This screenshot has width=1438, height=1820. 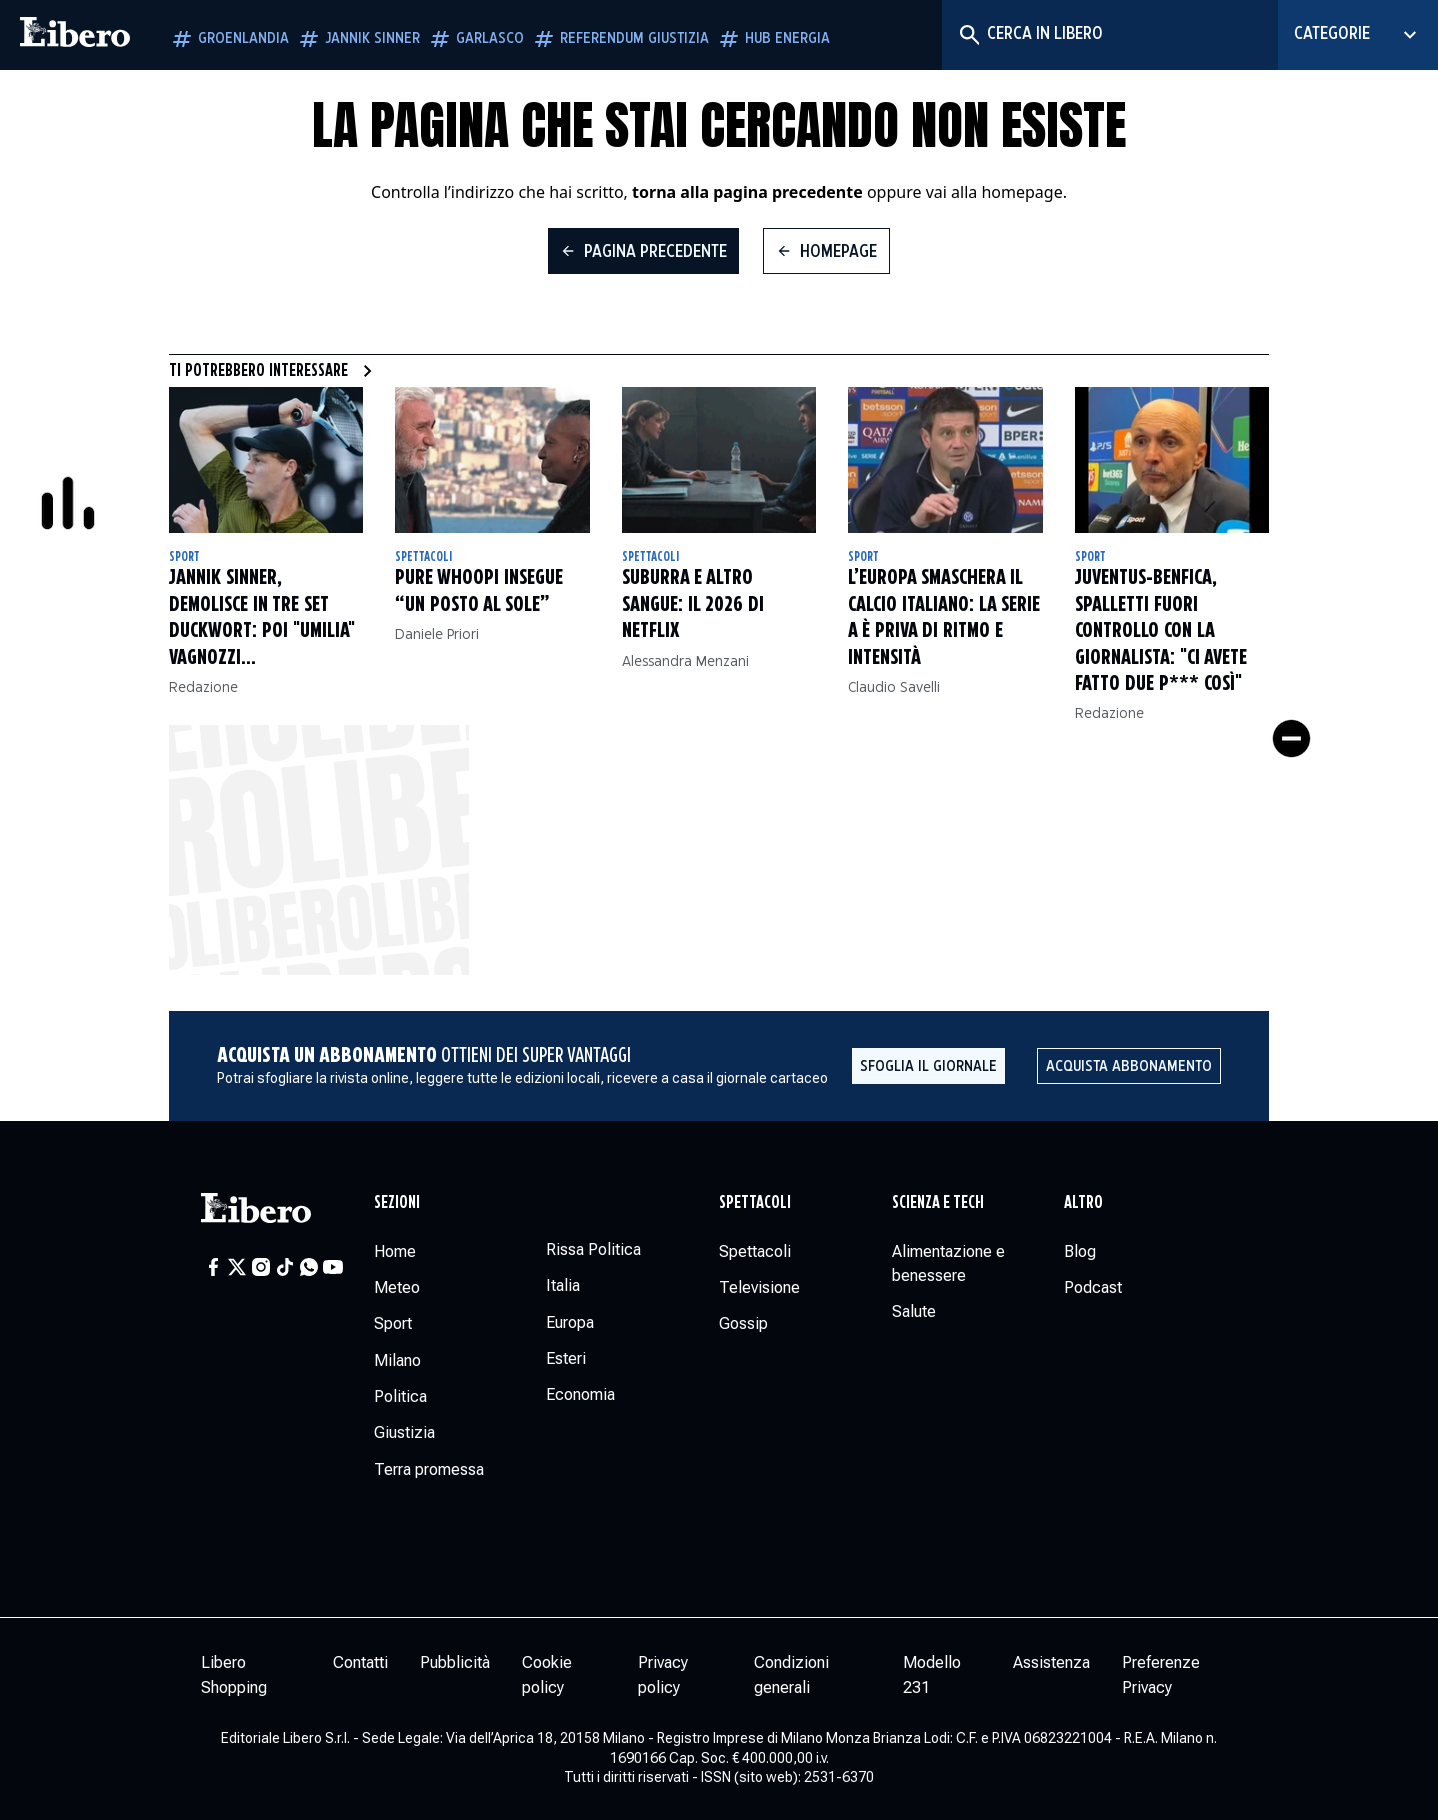 What do you see at coordinates (68, 503) in the screenshot?
I see `view analytics or statistics` at bounding box center [68, 503].